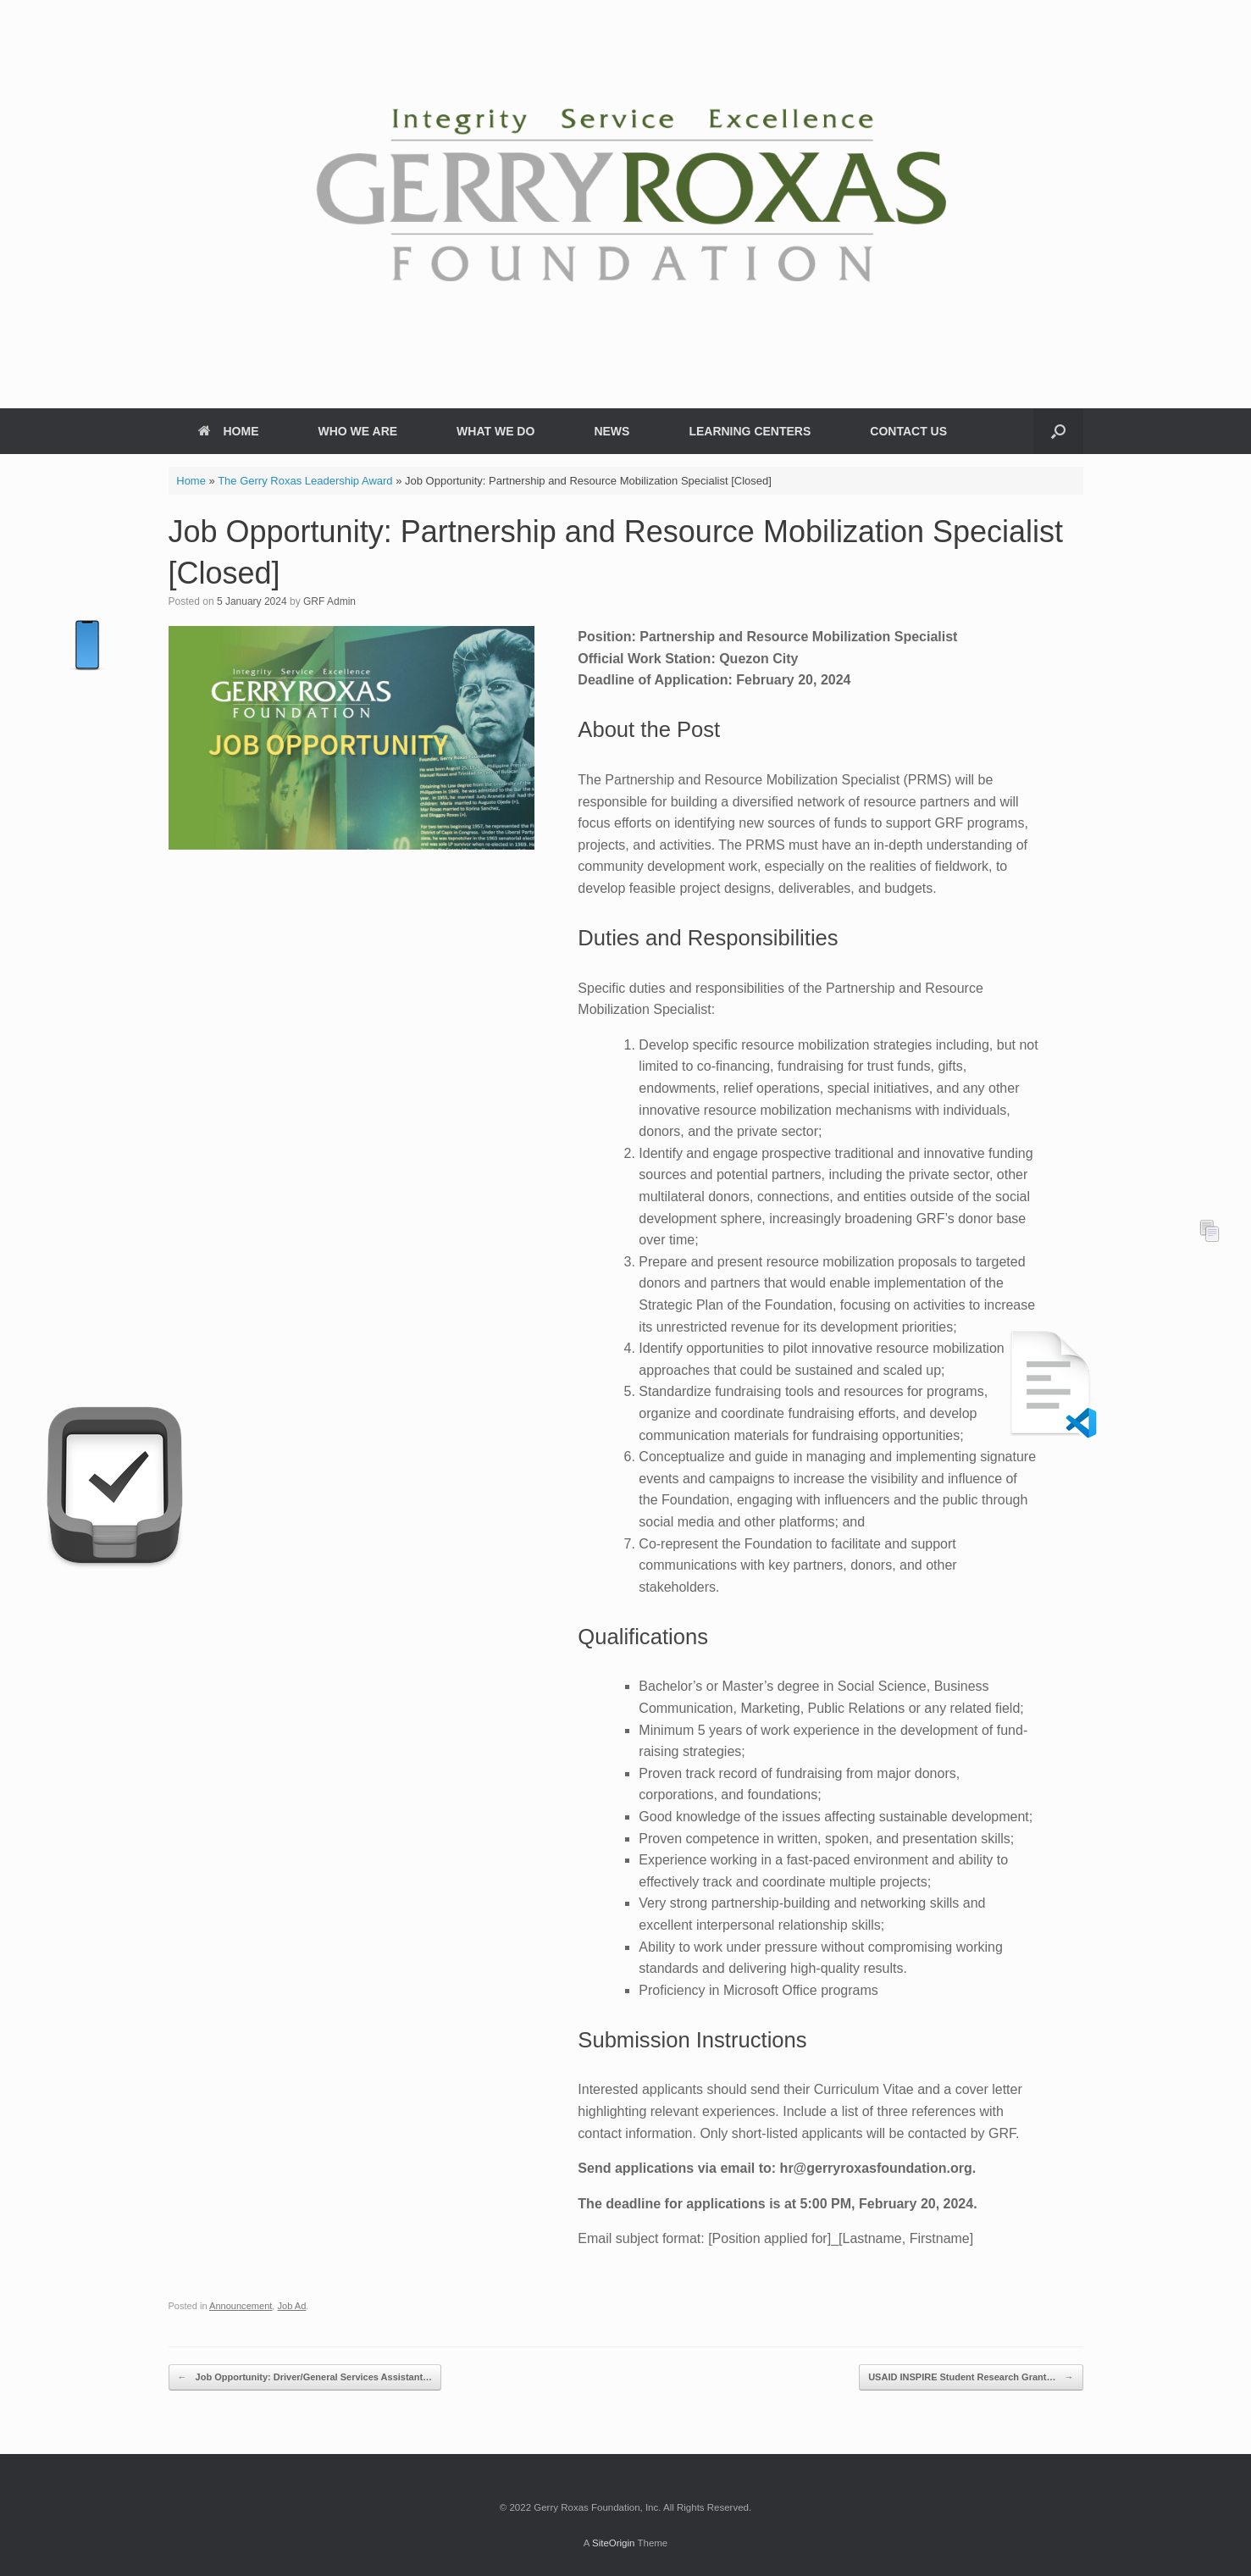 This screenshot has width=1251, height=2576. What do you see at coordinates (114, 1485) in the screenshot?
I see `open Things 3 task management app` at bounding box center [114, 1485].